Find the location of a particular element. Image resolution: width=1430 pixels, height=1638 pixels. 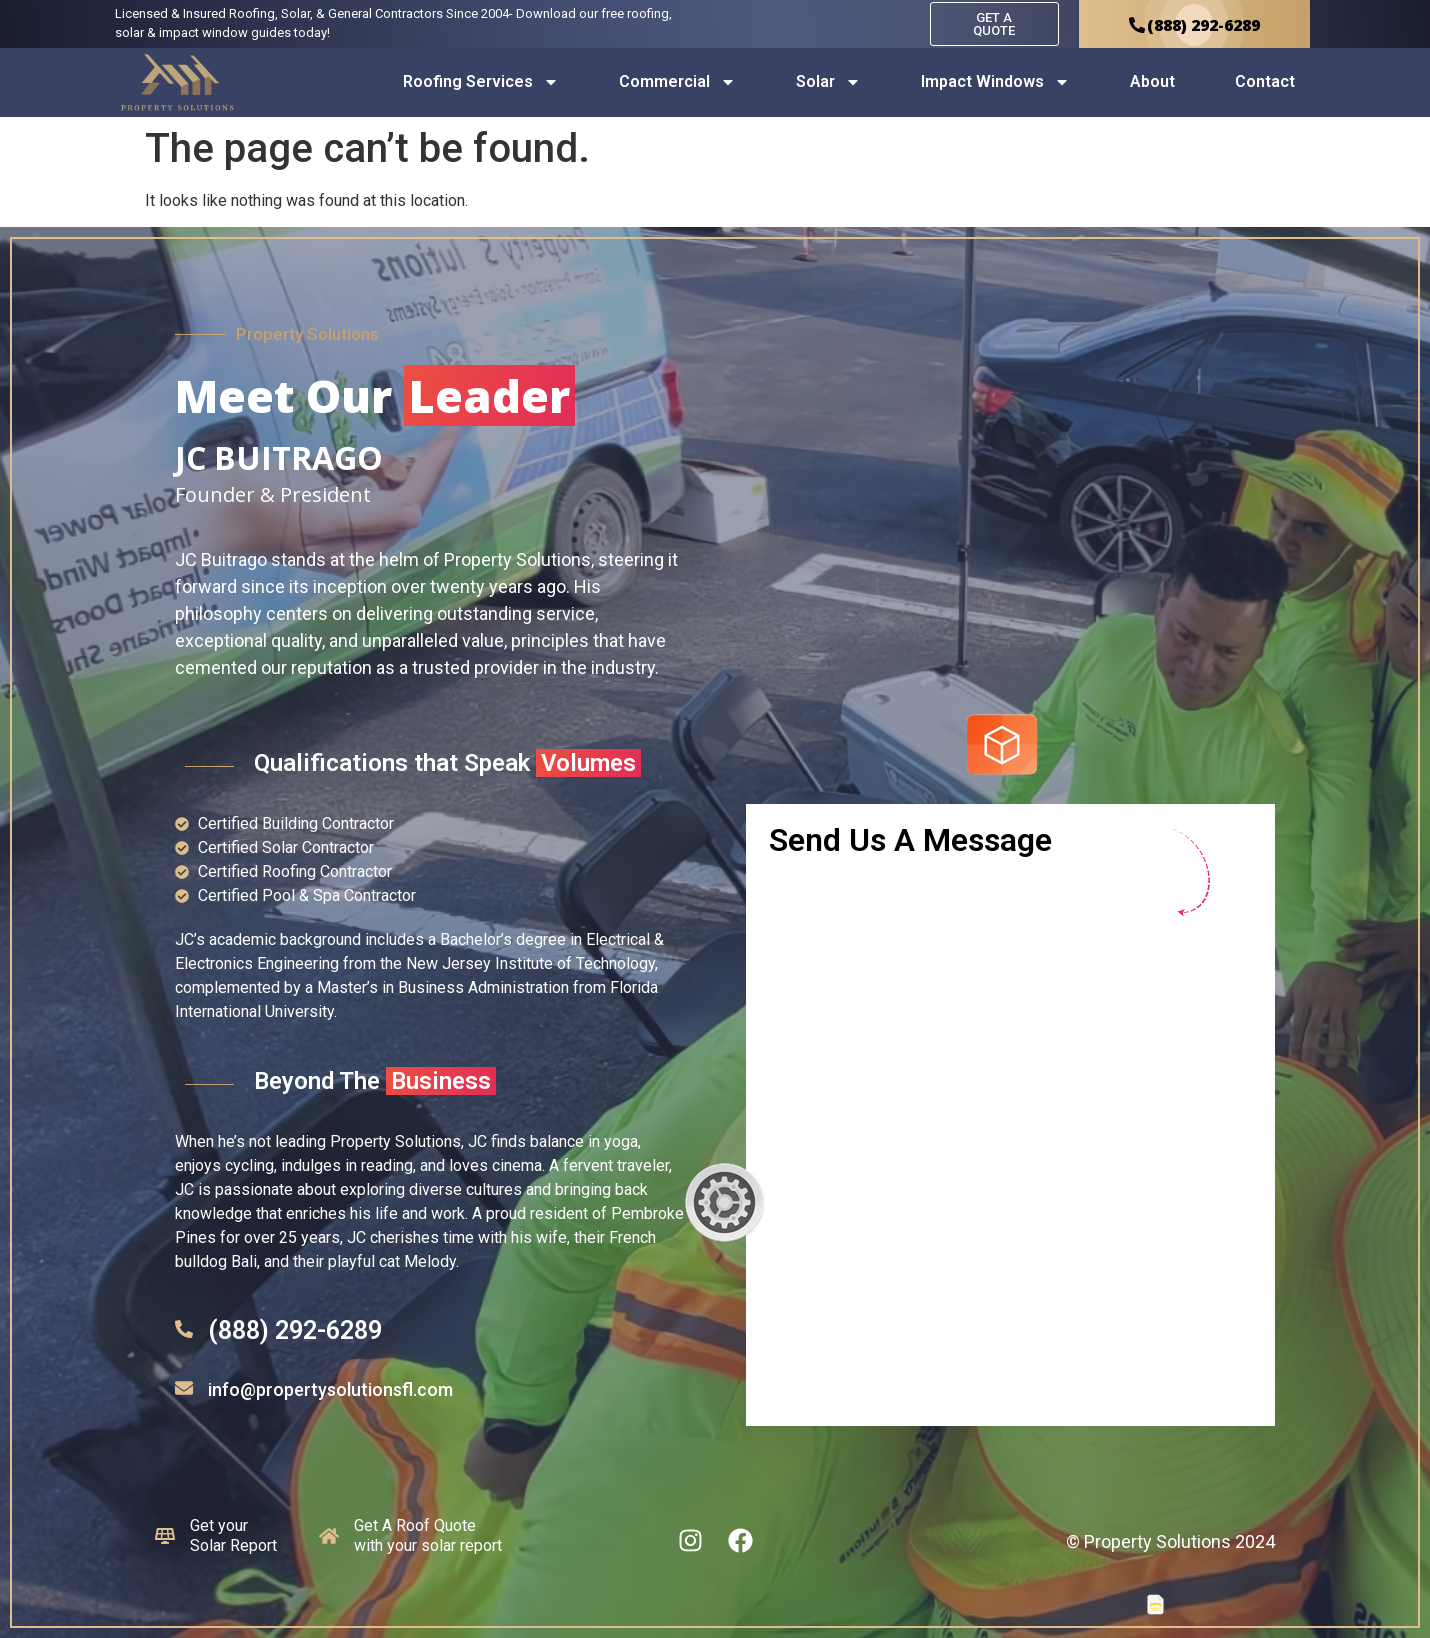

nim programming language source file is located at coordinates (1155, 1604).